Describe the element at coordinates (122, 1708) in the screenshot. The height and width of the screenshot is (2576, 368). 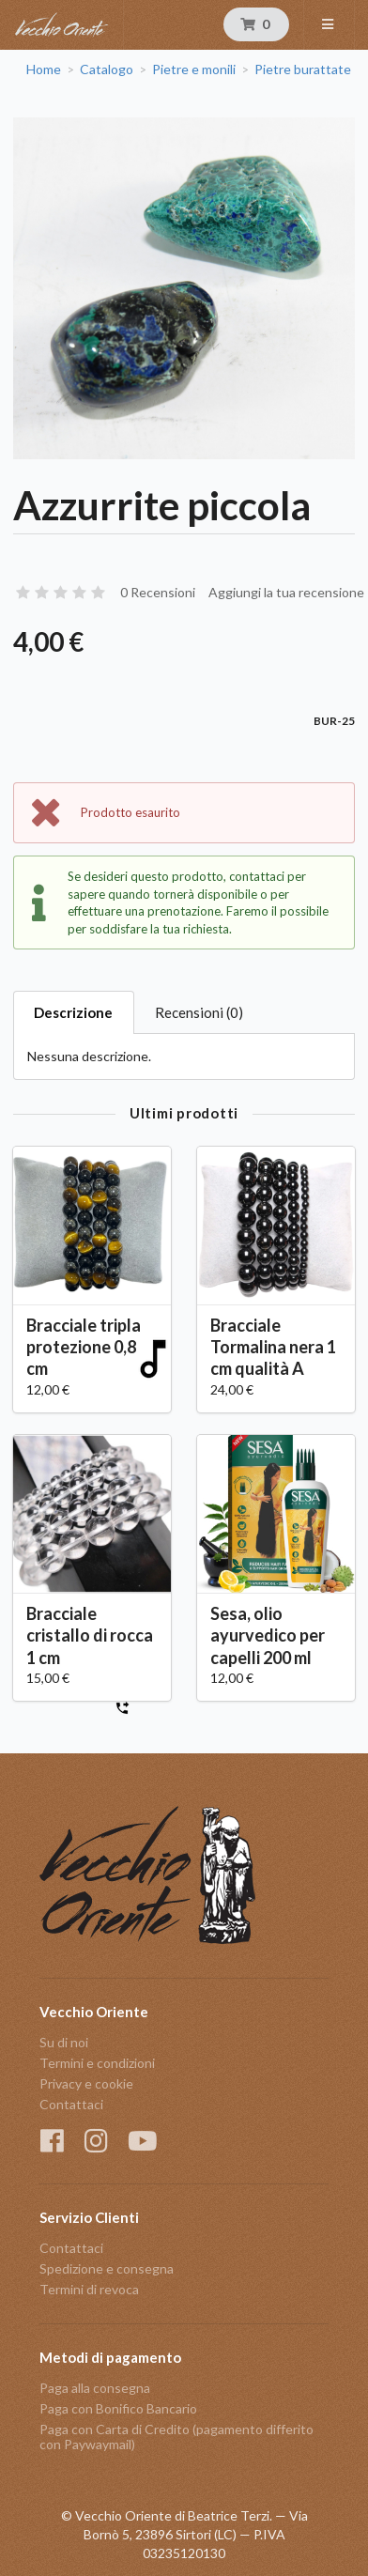
I see `indicates a forwarded call` at that location.